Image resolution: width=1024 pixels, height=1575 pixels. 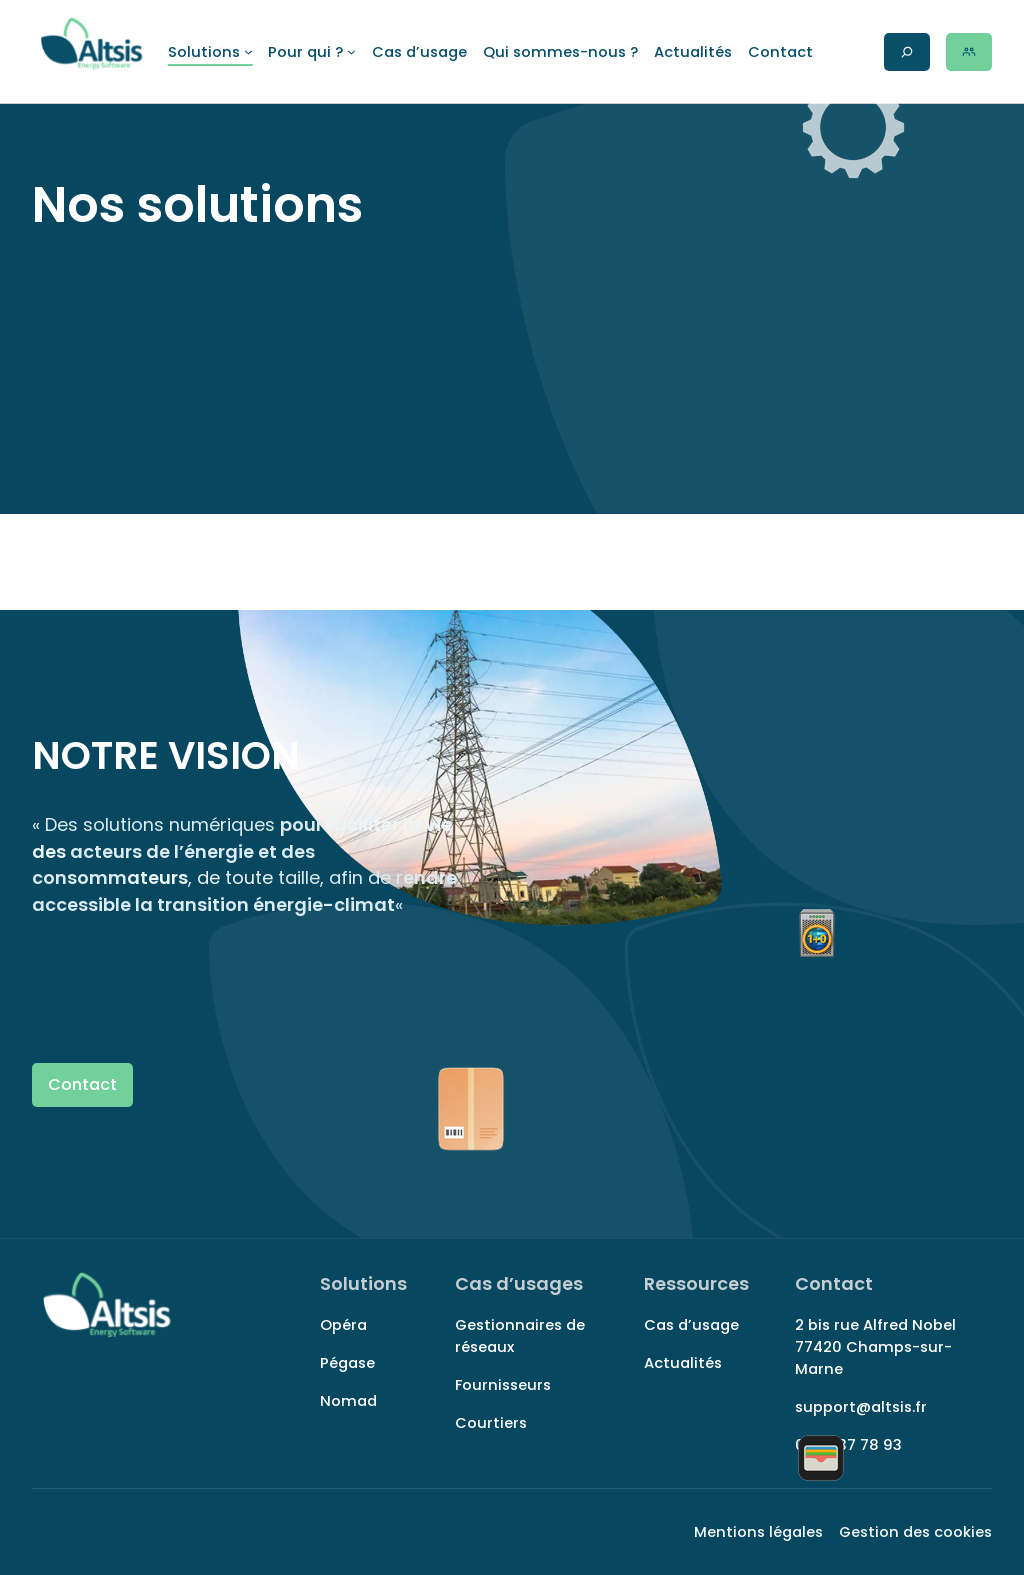 What do you see at coordinates (817, 933) in the screenshot?
I see `configure RAID 10 storage array settings` at bounding box center [817, 933].